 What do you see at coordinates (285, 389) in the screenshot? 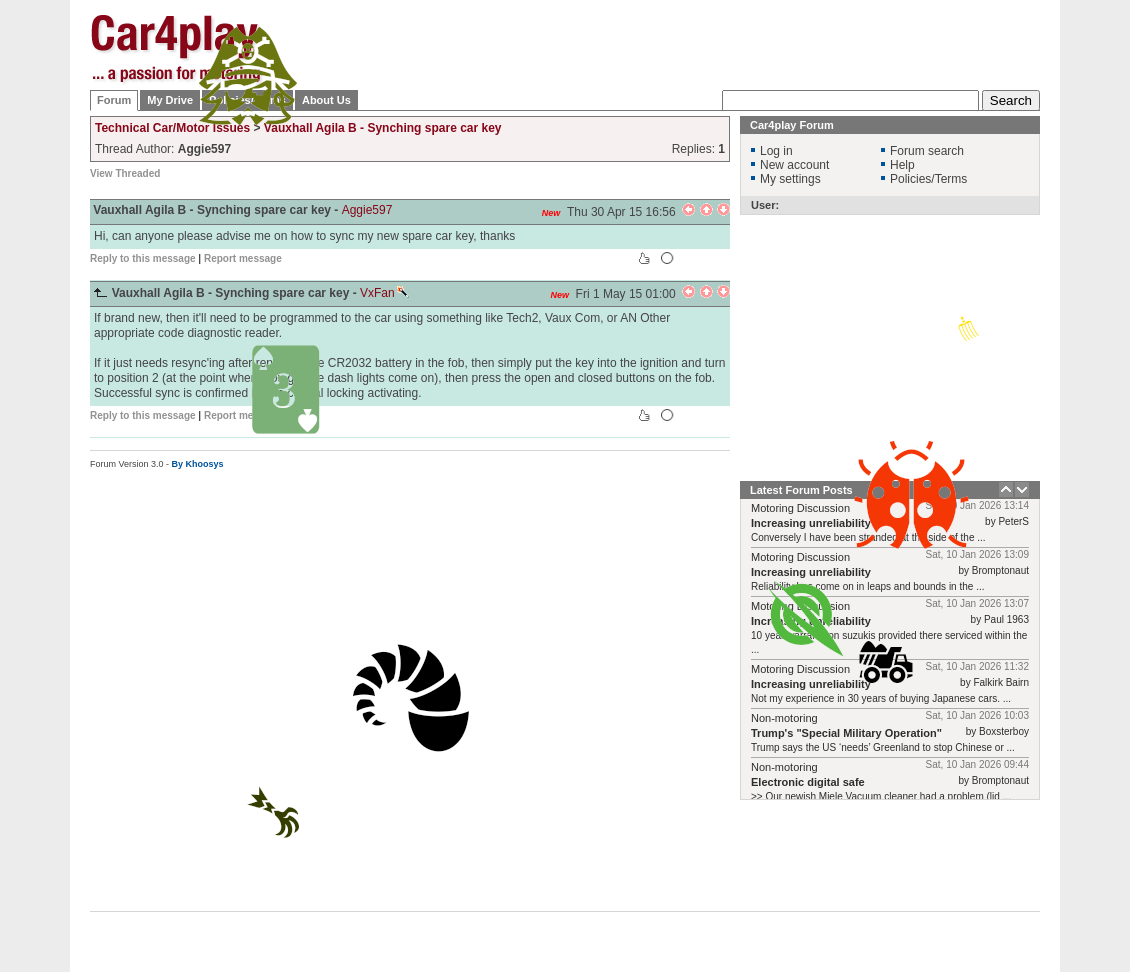
I see `select the three of spades card` at bounding box center [285, 389].